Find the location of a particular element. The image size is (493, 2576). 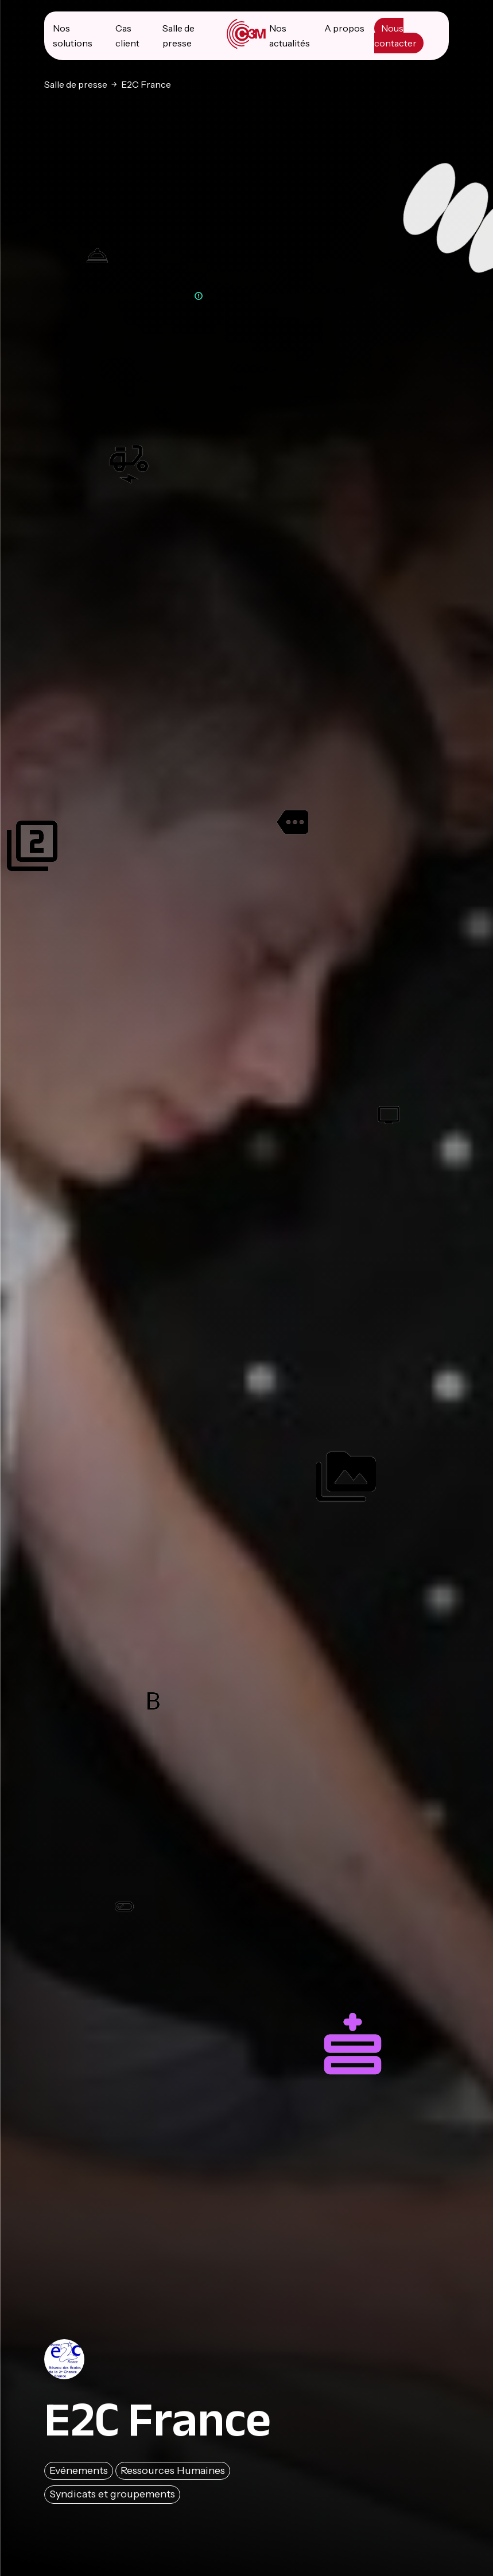

indicates 2 items selected or stacked is located at coordinates (32, 846).